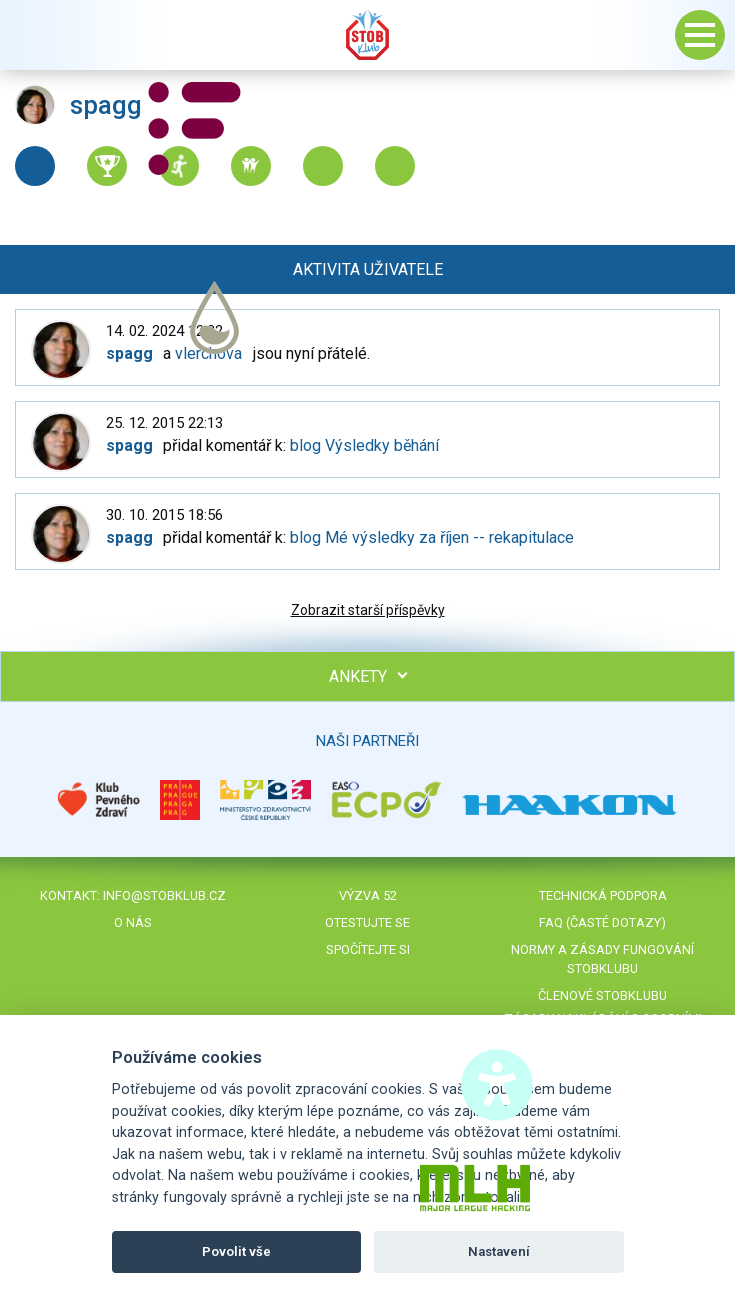  Describe the element at coordinates (475, 1188) in the screenshot. I see `visit the Major League Hacking website` at that location.